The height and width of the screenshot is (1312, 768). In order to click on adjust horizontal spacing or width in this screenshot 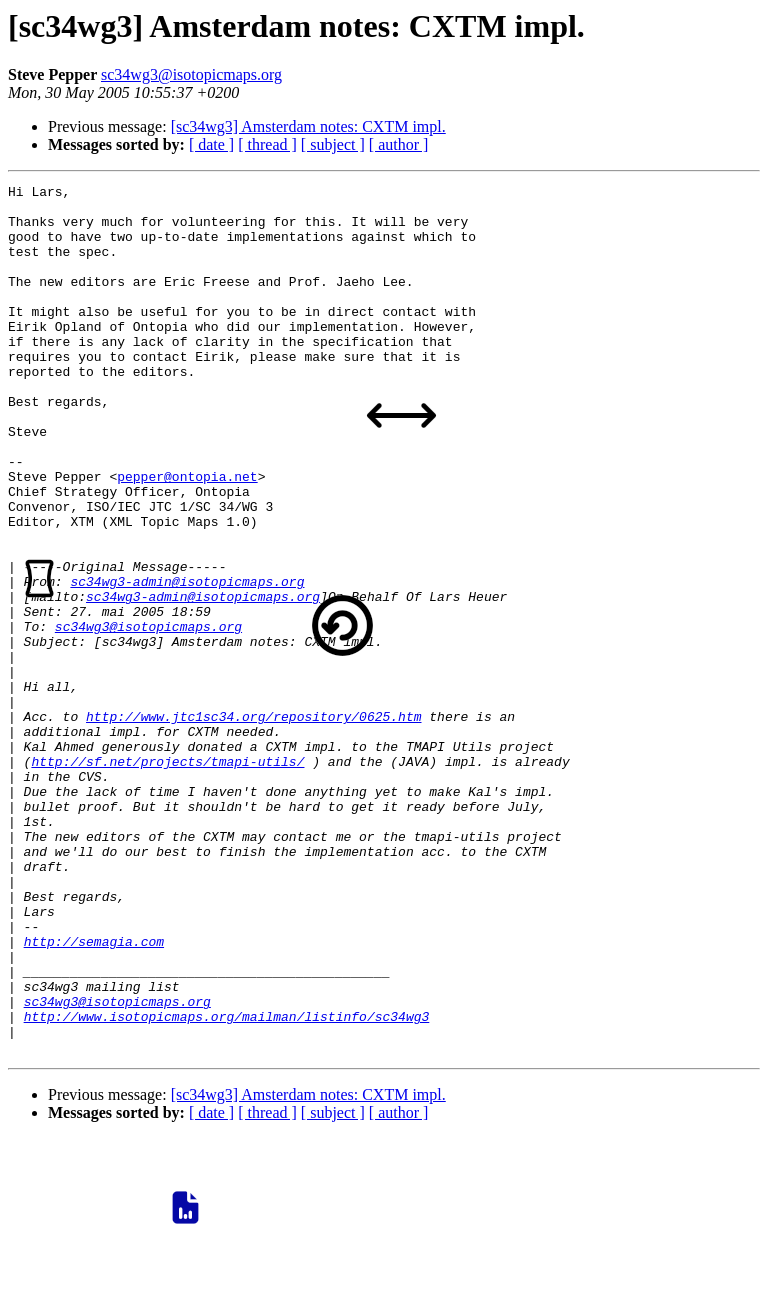, I will do `click(401, 415)`.